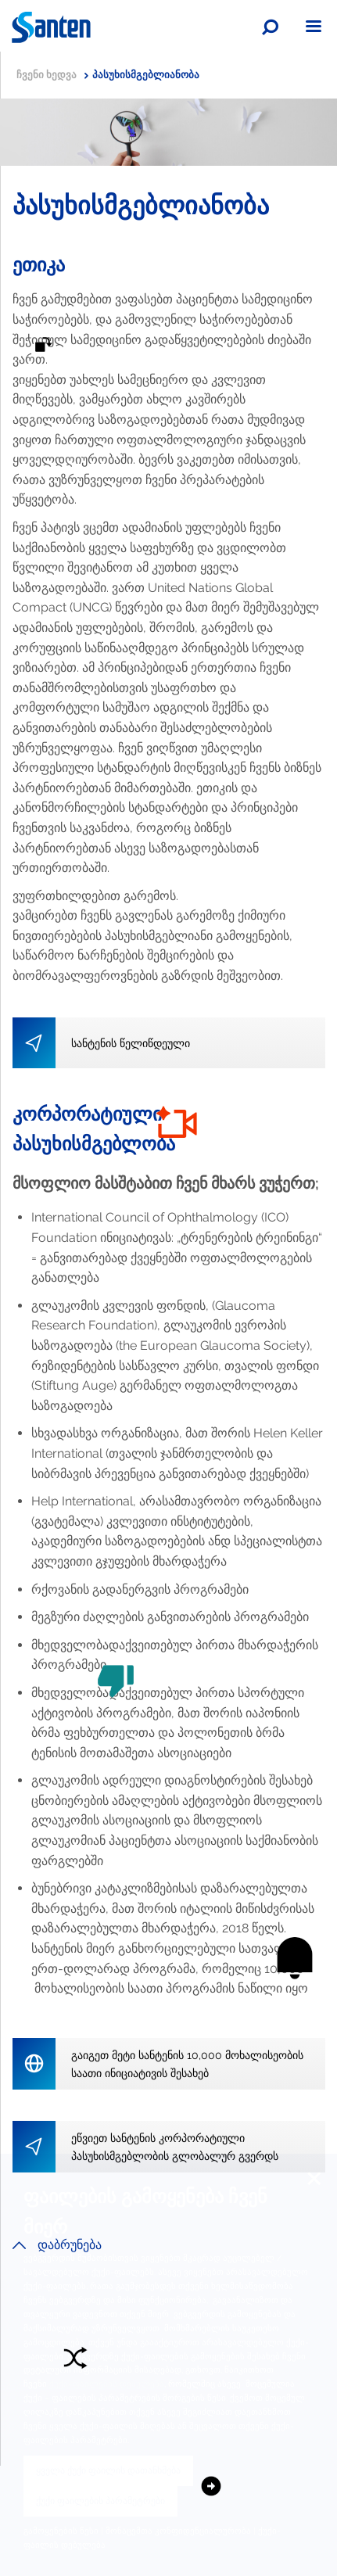 Image resolution: width=337 pixels, height=2576 pixels. What do you see at coordinates (295, 1957) in the screenshot?
I see `view notifications` at bounding box center [295, 1957].